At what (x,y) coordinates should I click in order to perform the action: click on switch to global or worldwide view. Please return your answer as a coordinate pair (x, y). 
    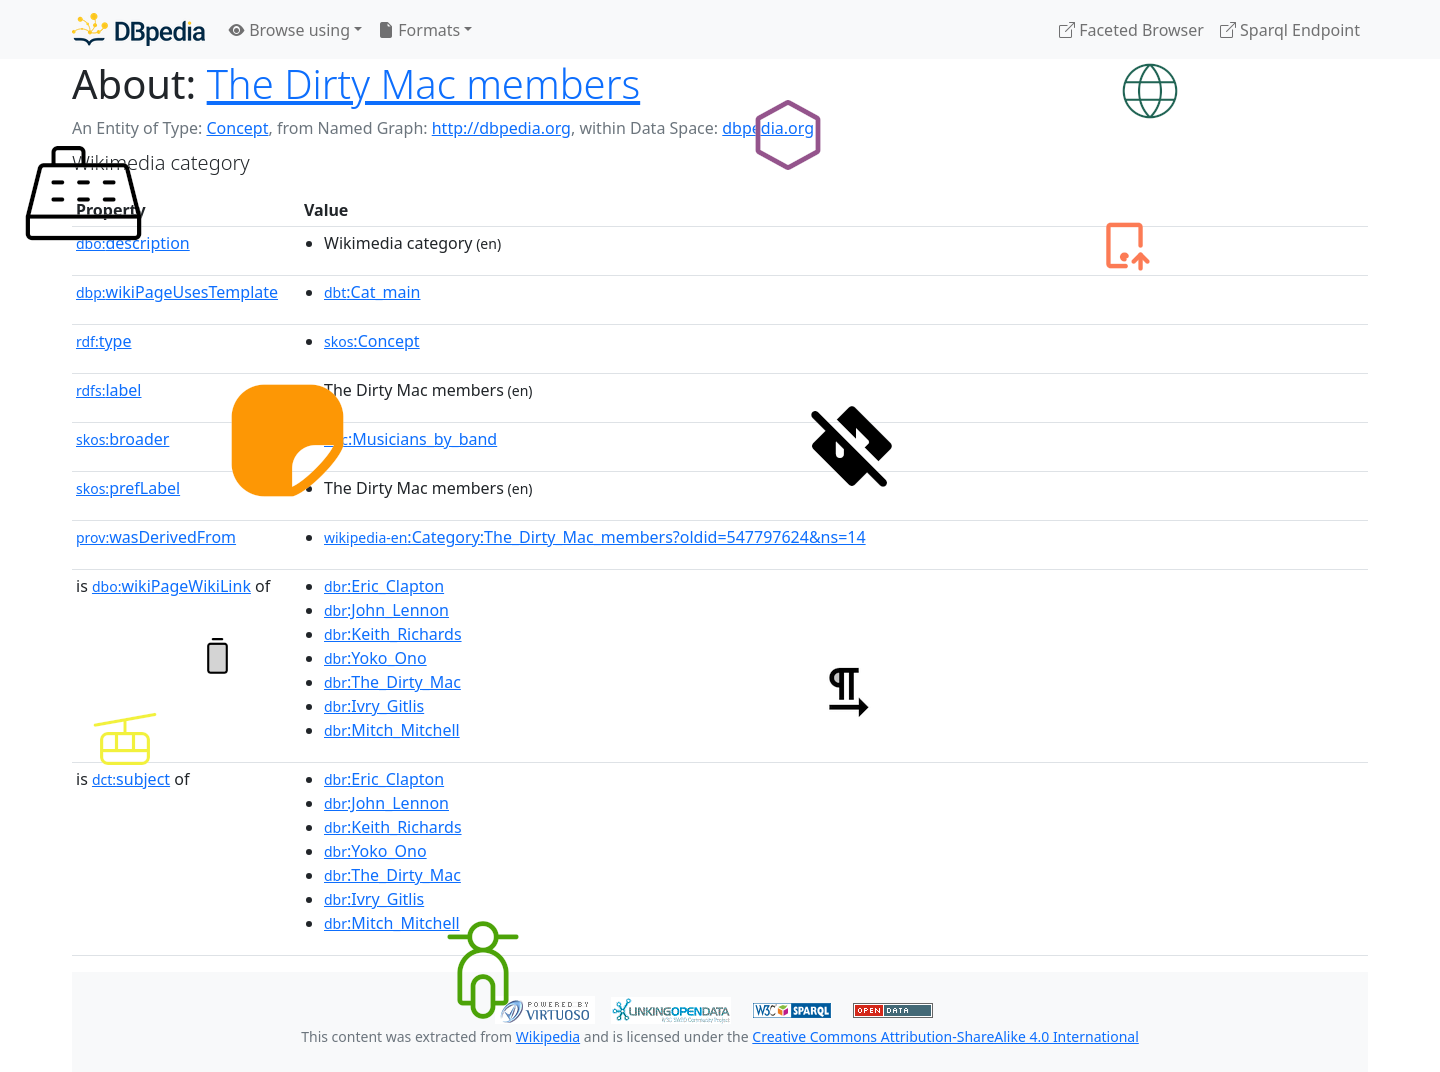
    Looking at the image, I should click on (1150, 91).